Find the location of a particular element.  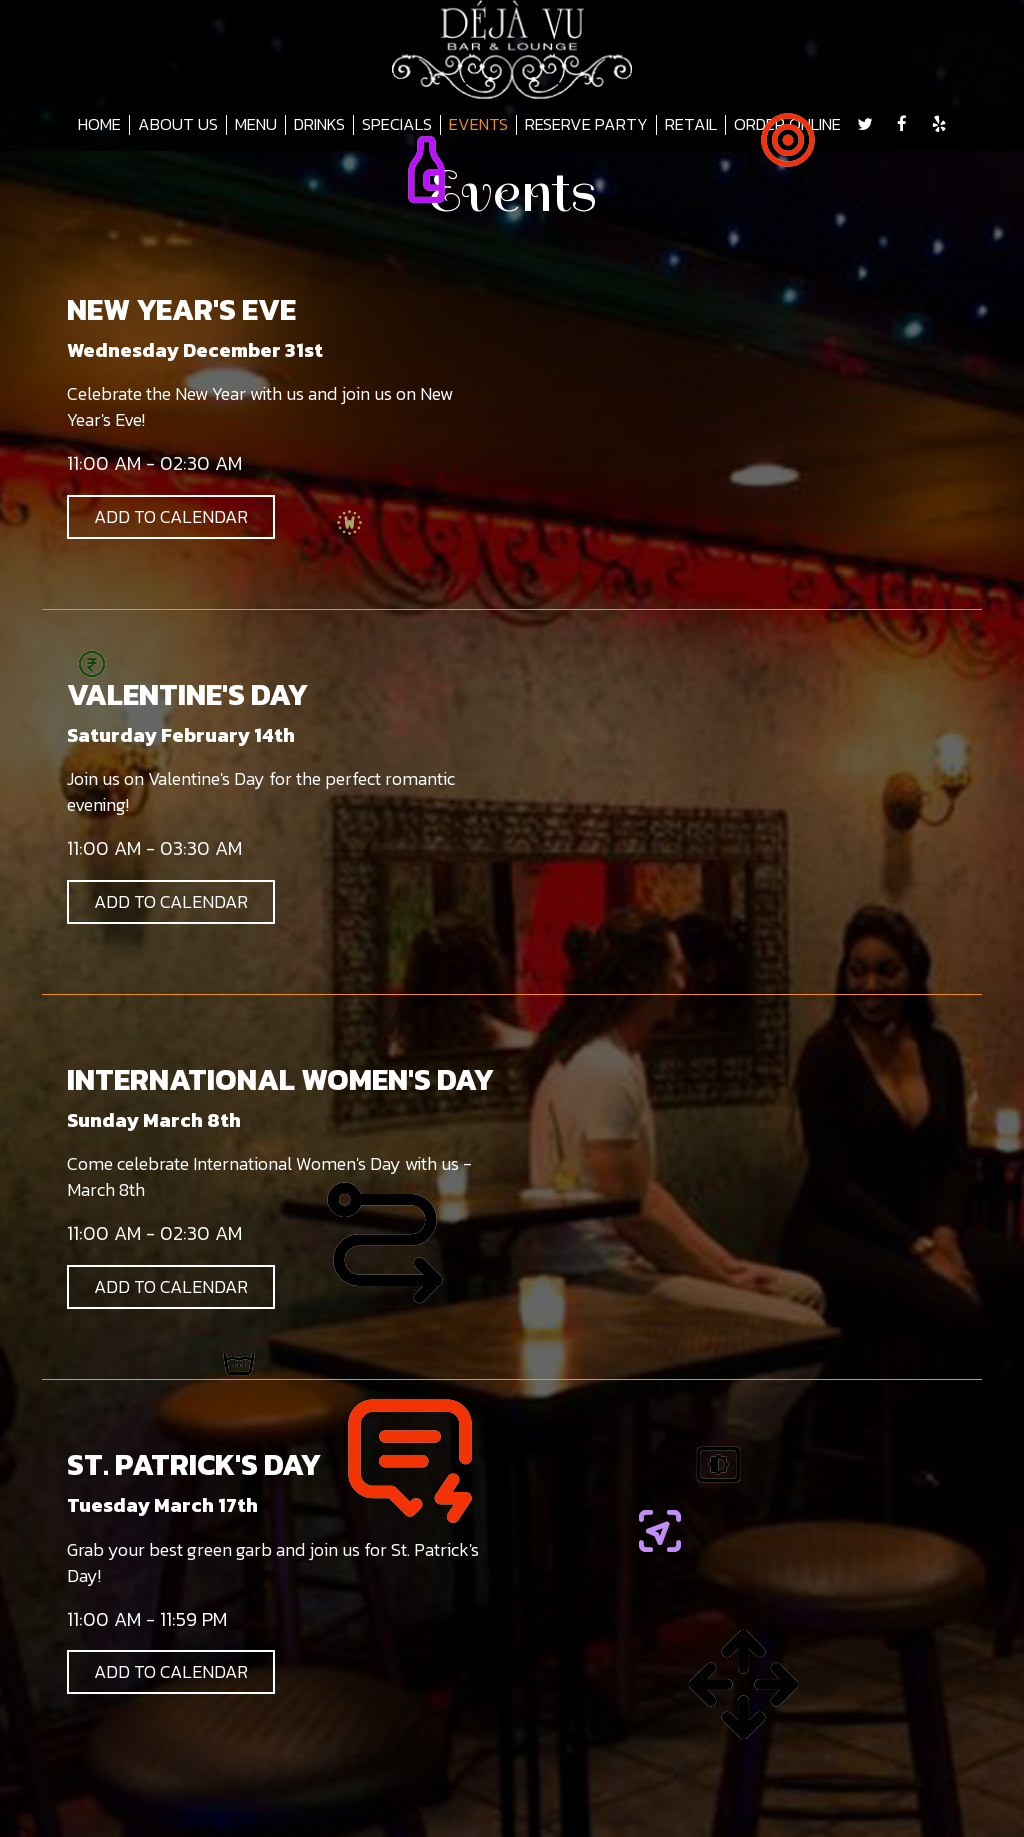

wash at medium temperature setting is located at coordinates (239, 1364).